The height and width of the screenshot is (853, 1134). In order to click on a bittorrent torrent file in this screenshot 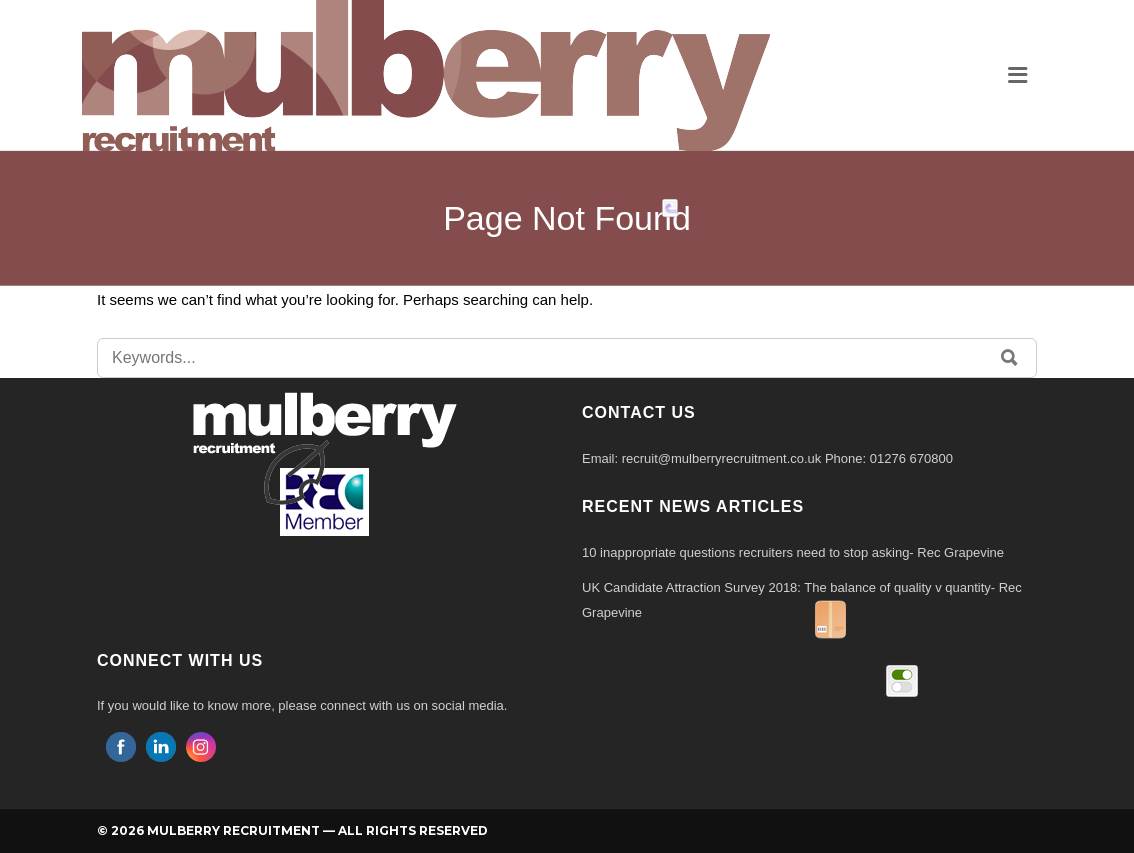, I will do `click(670, 208)`.